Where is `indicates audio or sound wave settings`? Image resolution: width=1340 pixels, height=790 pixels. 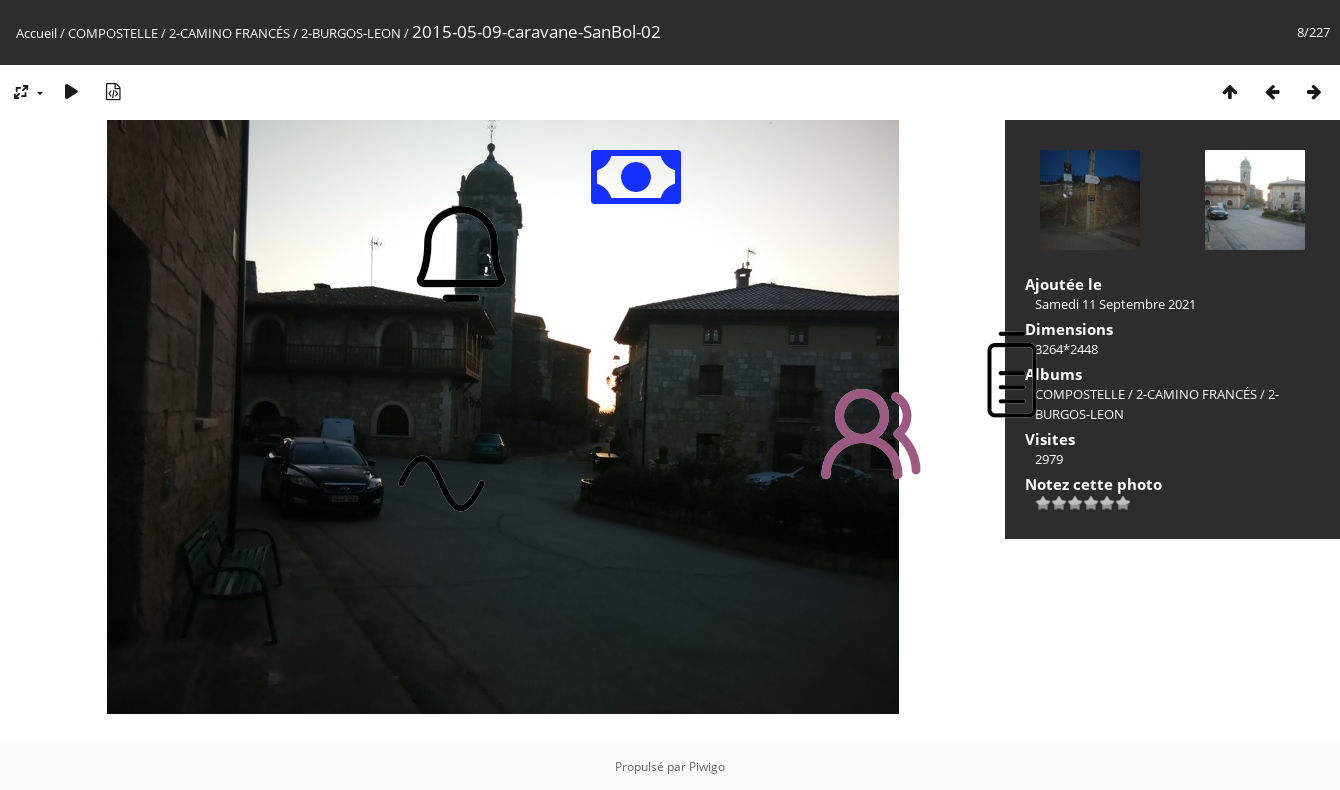
indicates audio or sound wave settings is located at coordinates (441, 483).